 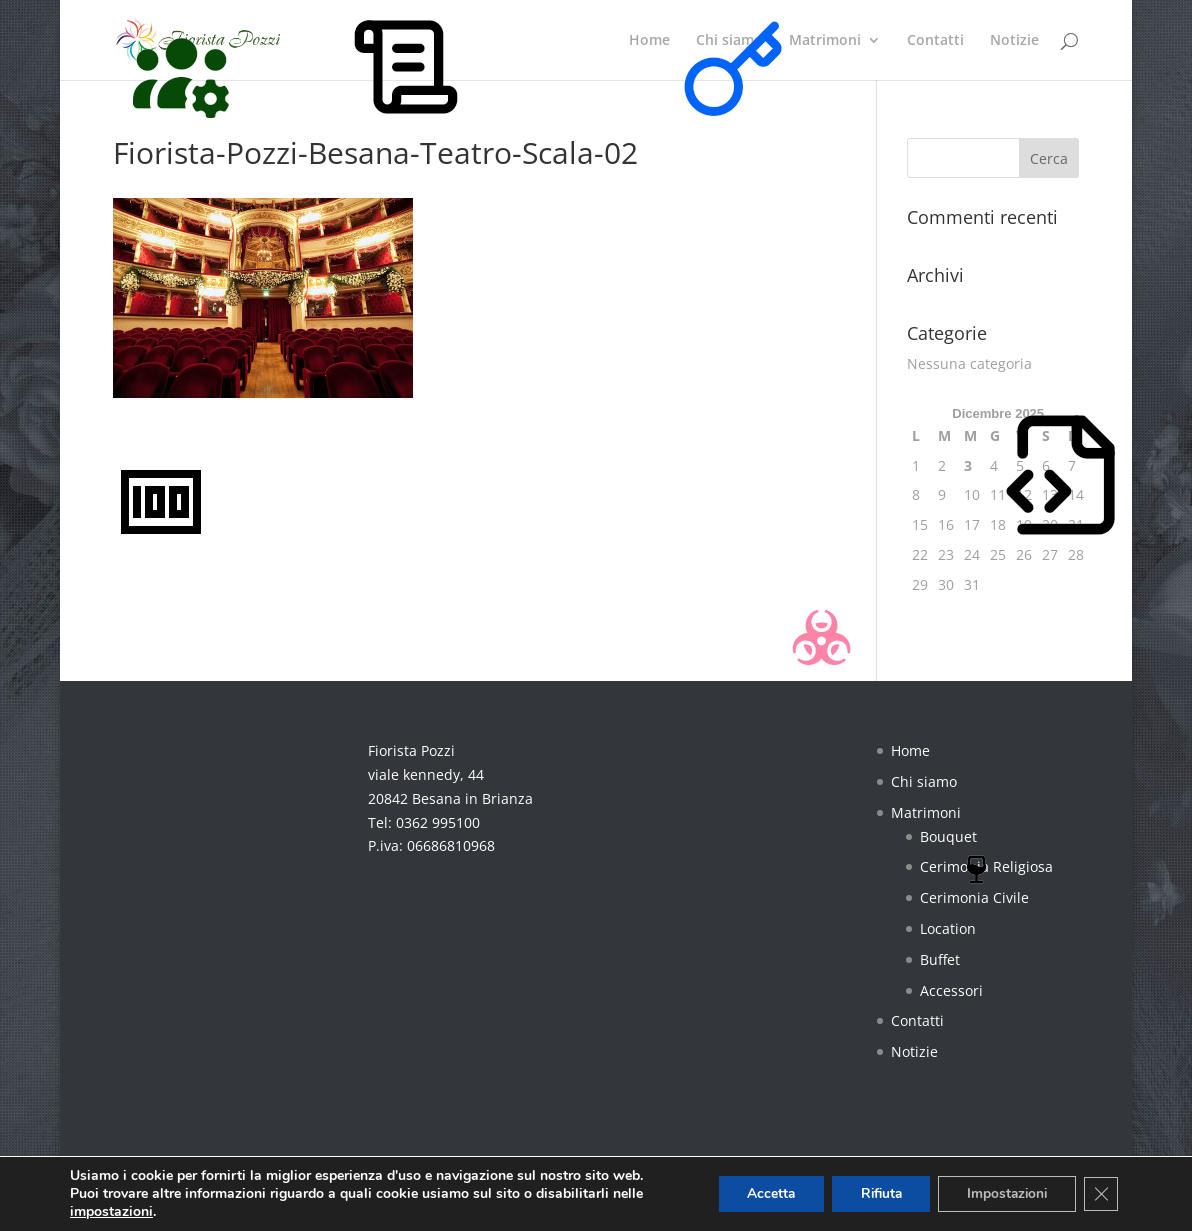 I want to click on view currency or money-related information, so click(x=161, y=502).